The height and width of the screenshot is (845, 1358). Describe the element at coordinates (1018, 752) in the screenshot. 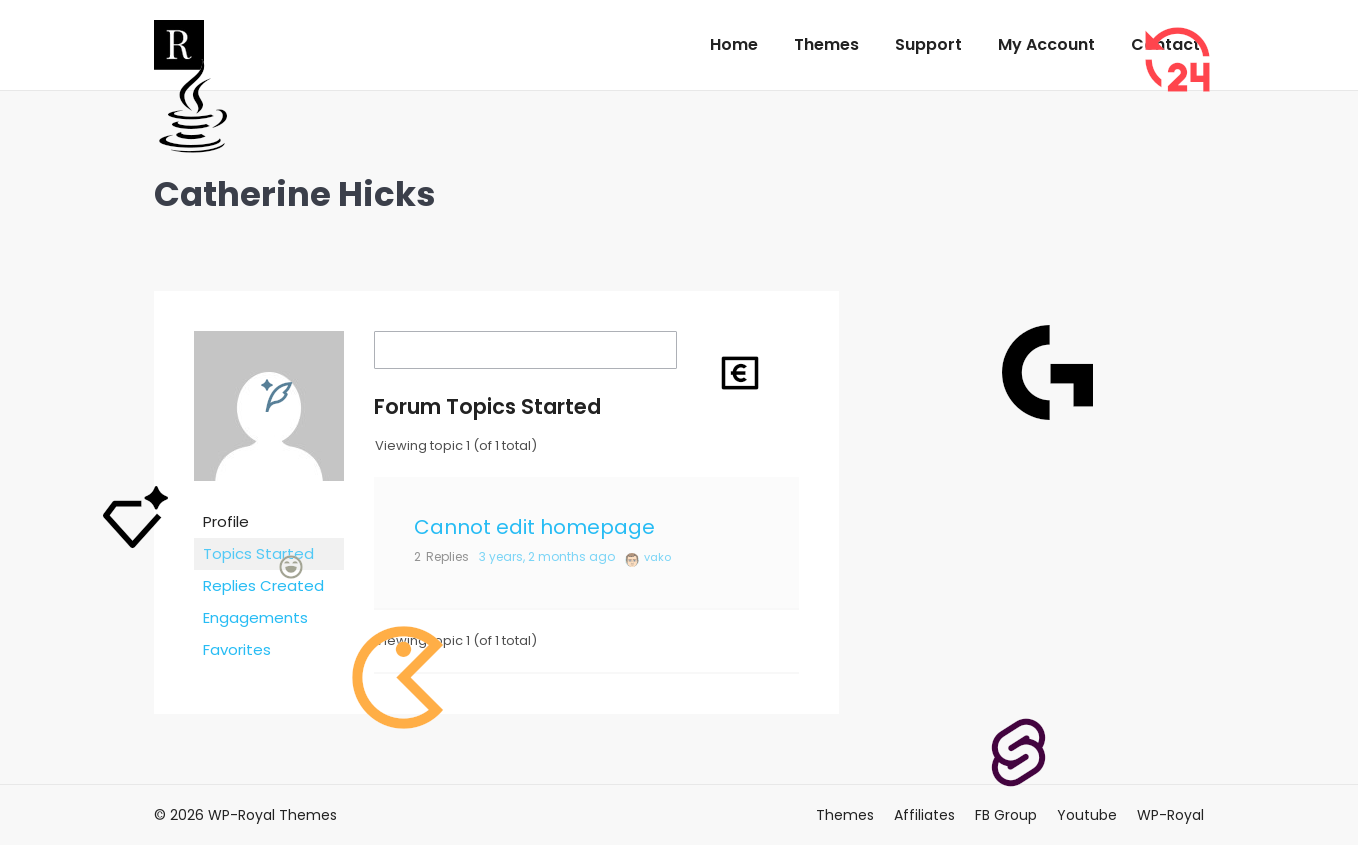

I see `svelte framework logo` at that location.